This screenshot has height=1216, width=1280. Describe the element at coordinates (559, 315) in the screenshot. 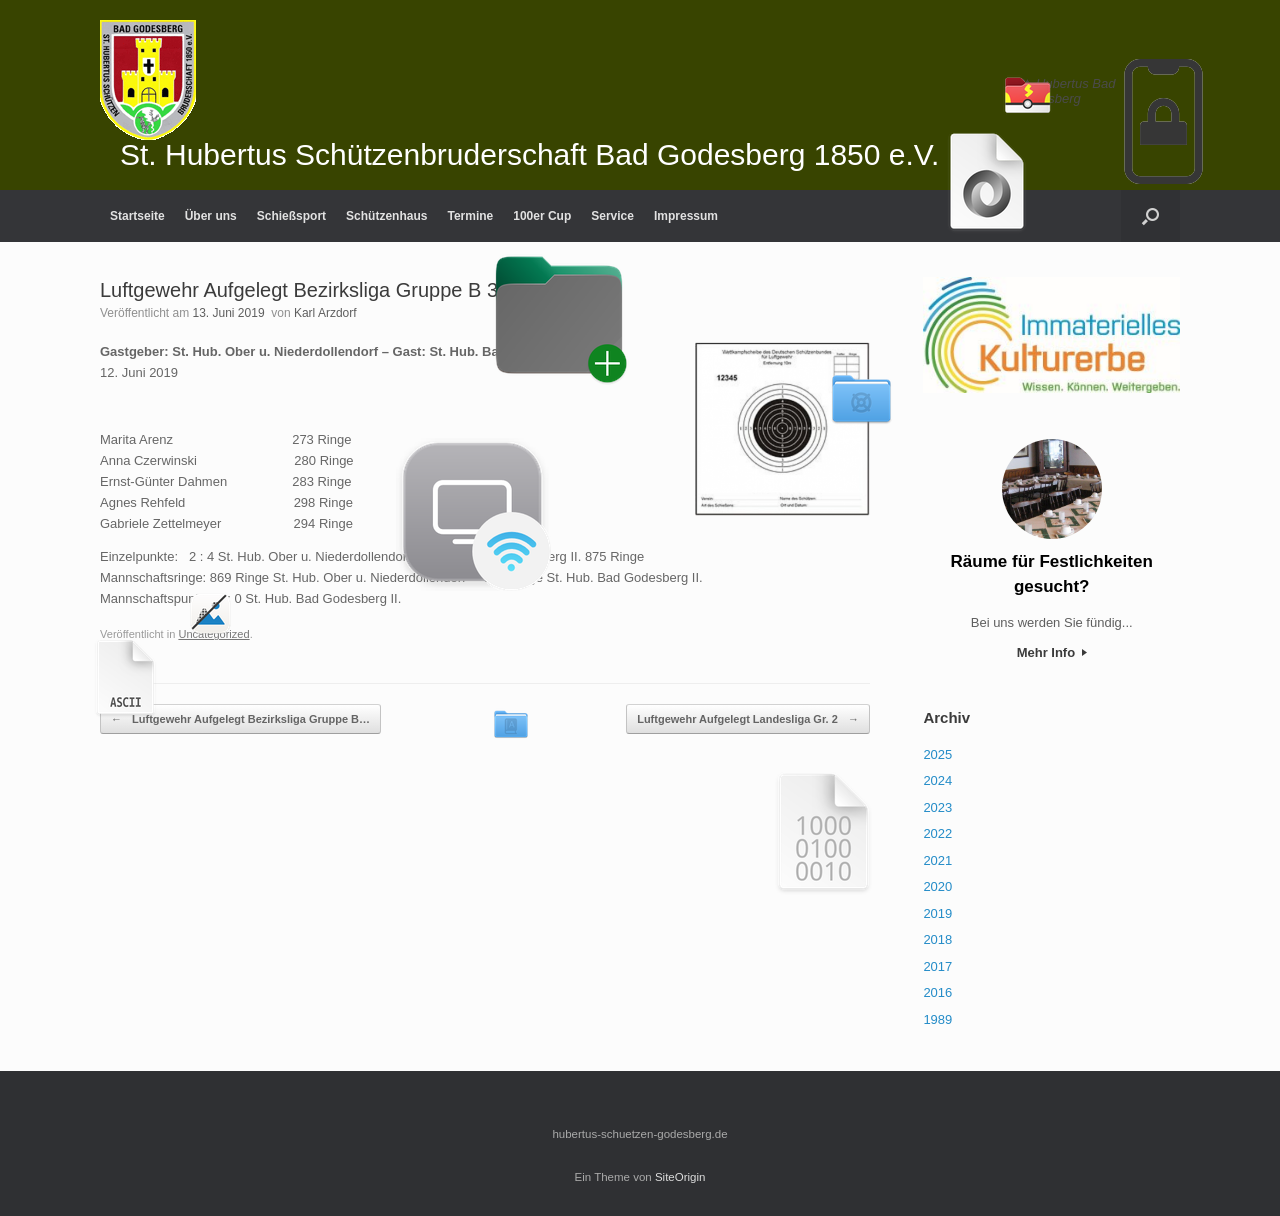

I see `create a new folder` at that location.